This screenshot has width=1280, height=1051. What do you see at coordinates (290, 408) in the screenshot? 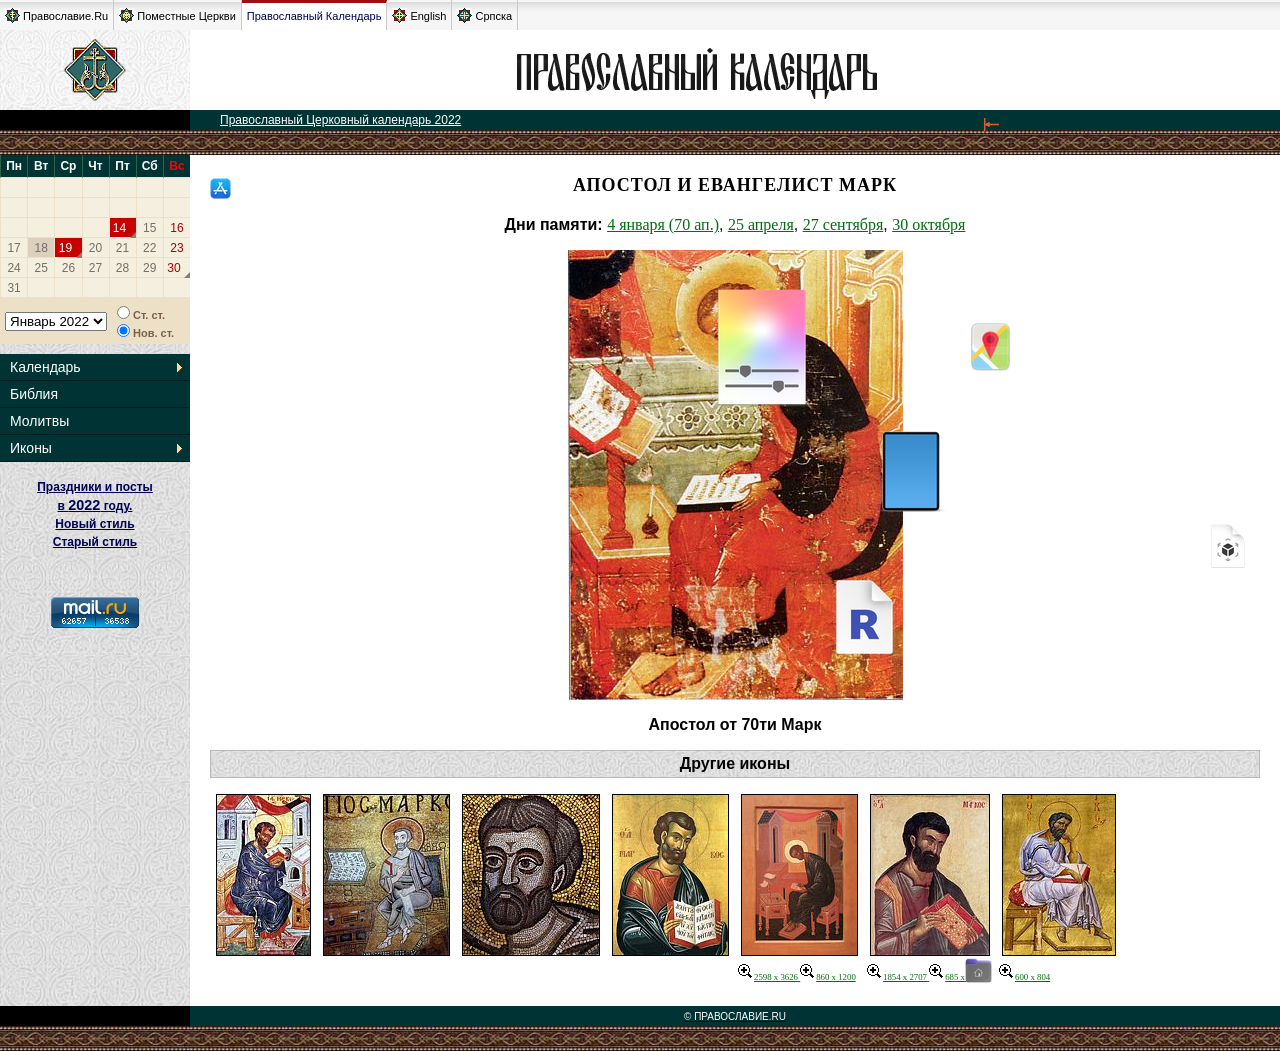
I see `access your media library folder` at bounding box center [290, 408].